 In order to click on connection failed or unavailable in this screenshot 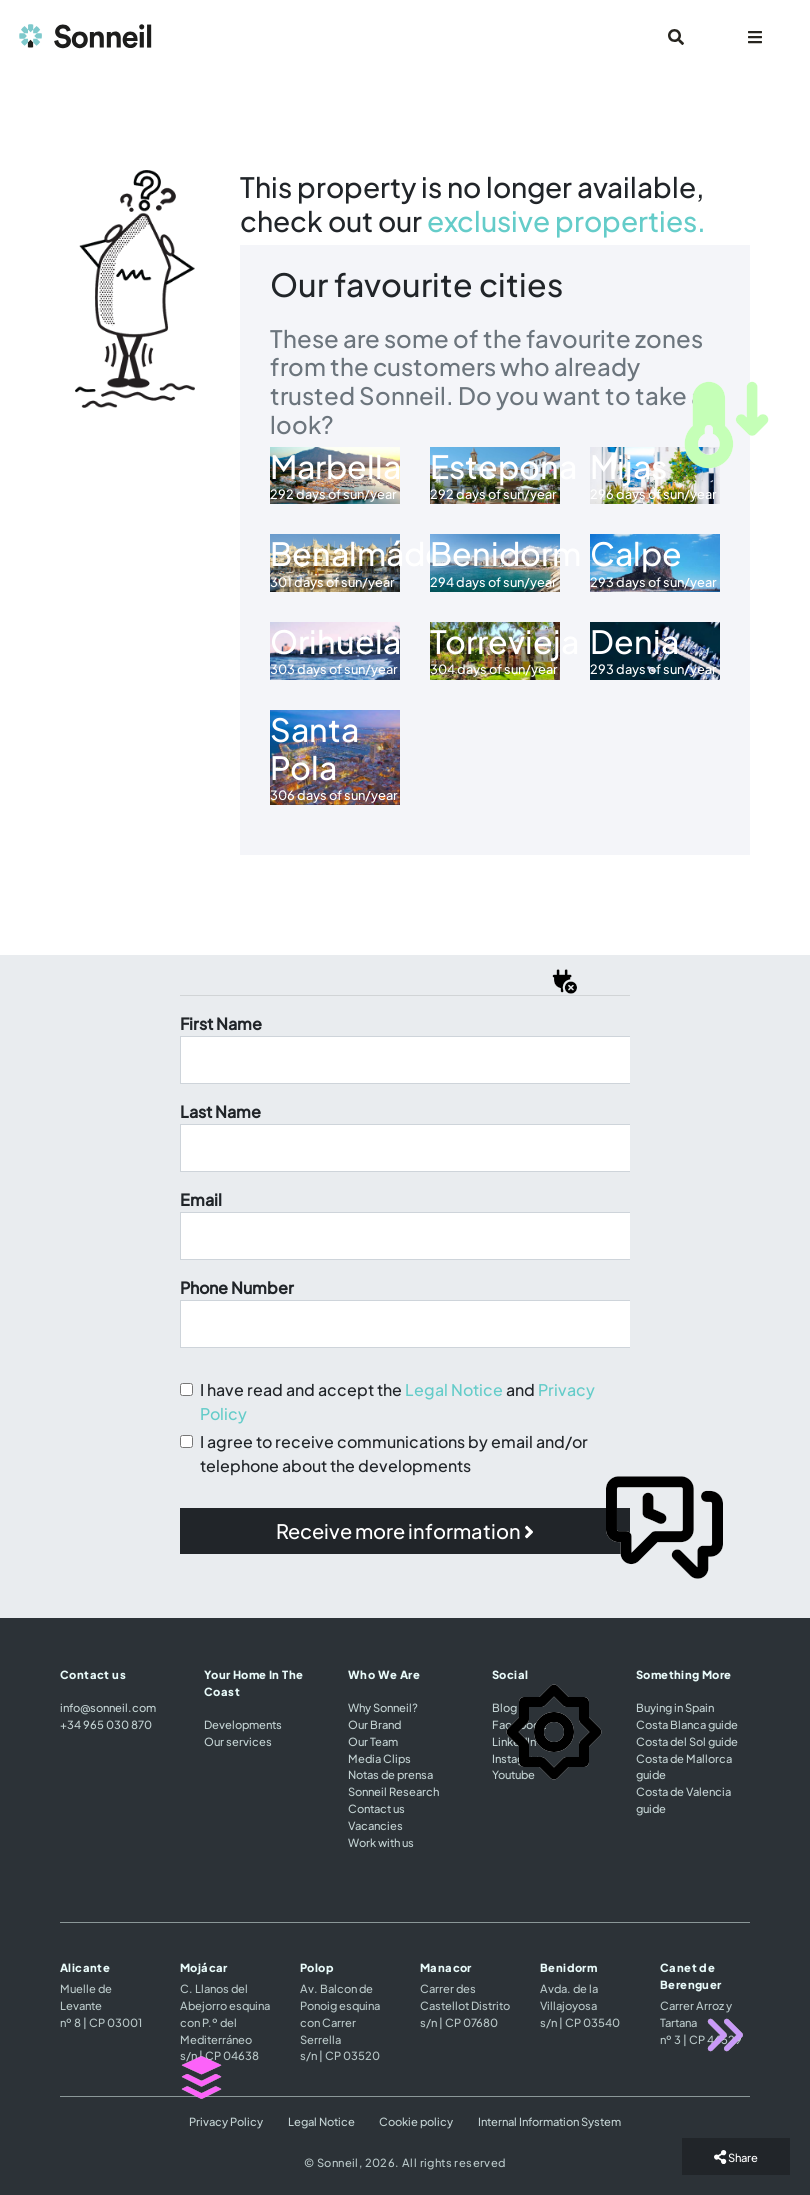, I will do `click(563, 981)`.